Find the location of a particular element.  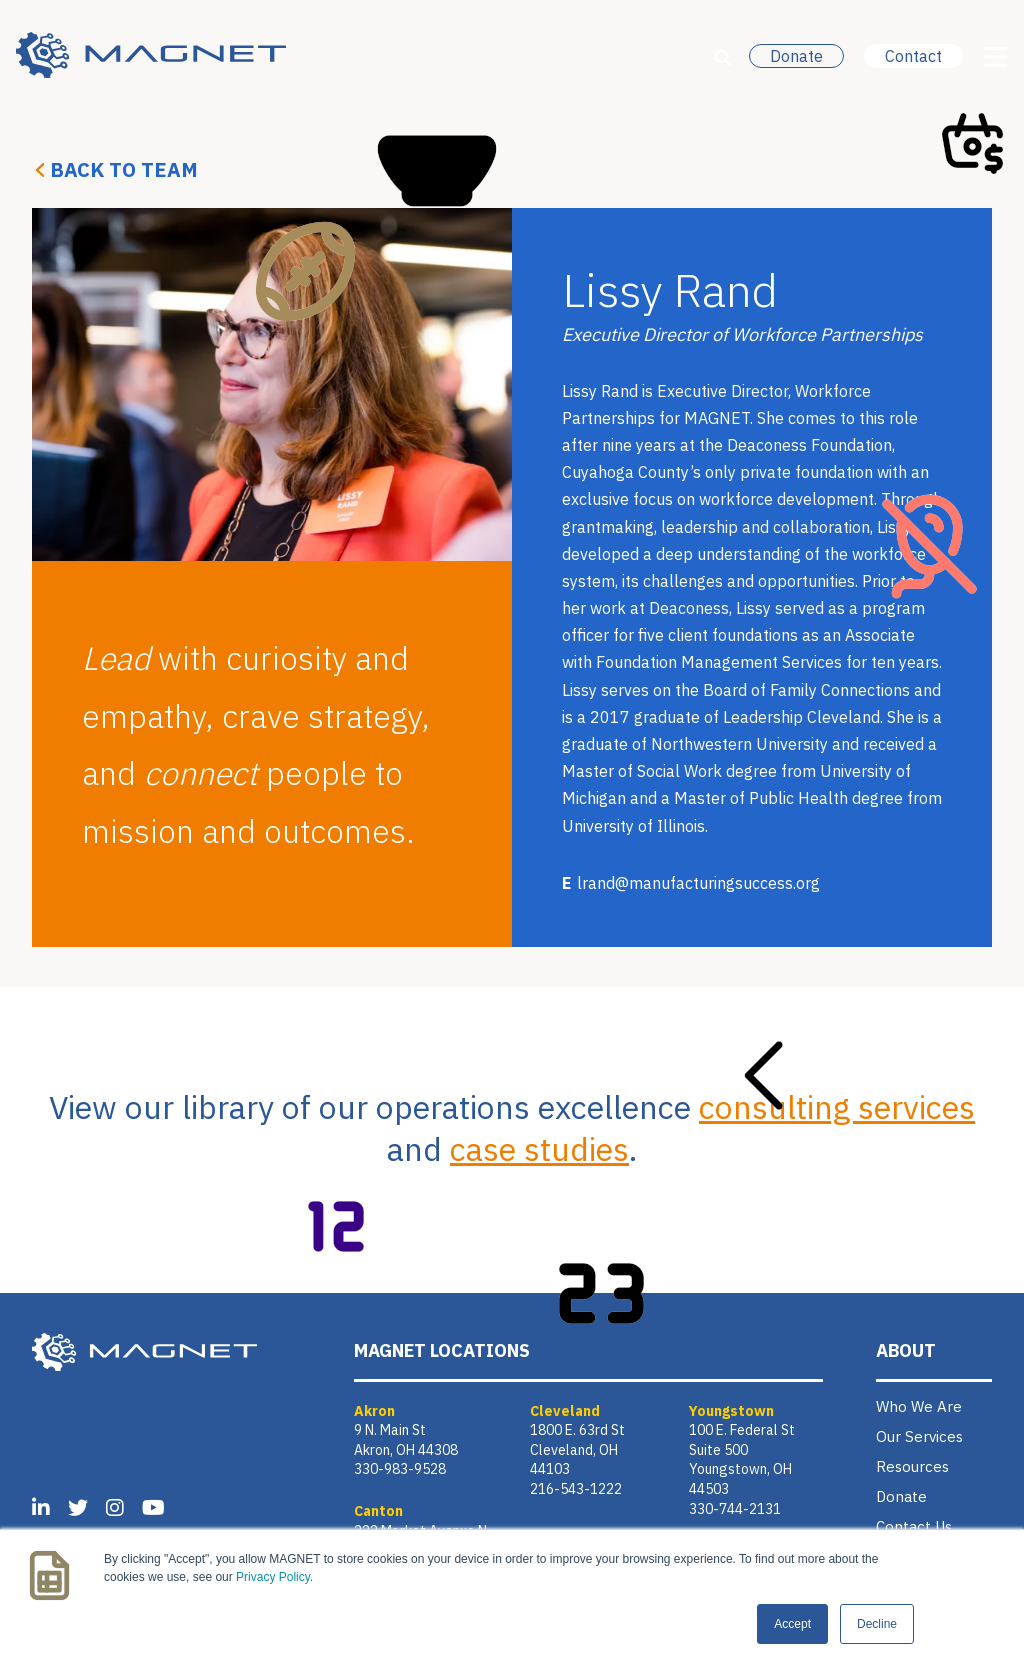

displays the number 23 as a badge or label is located at coordinates (601, 1293).